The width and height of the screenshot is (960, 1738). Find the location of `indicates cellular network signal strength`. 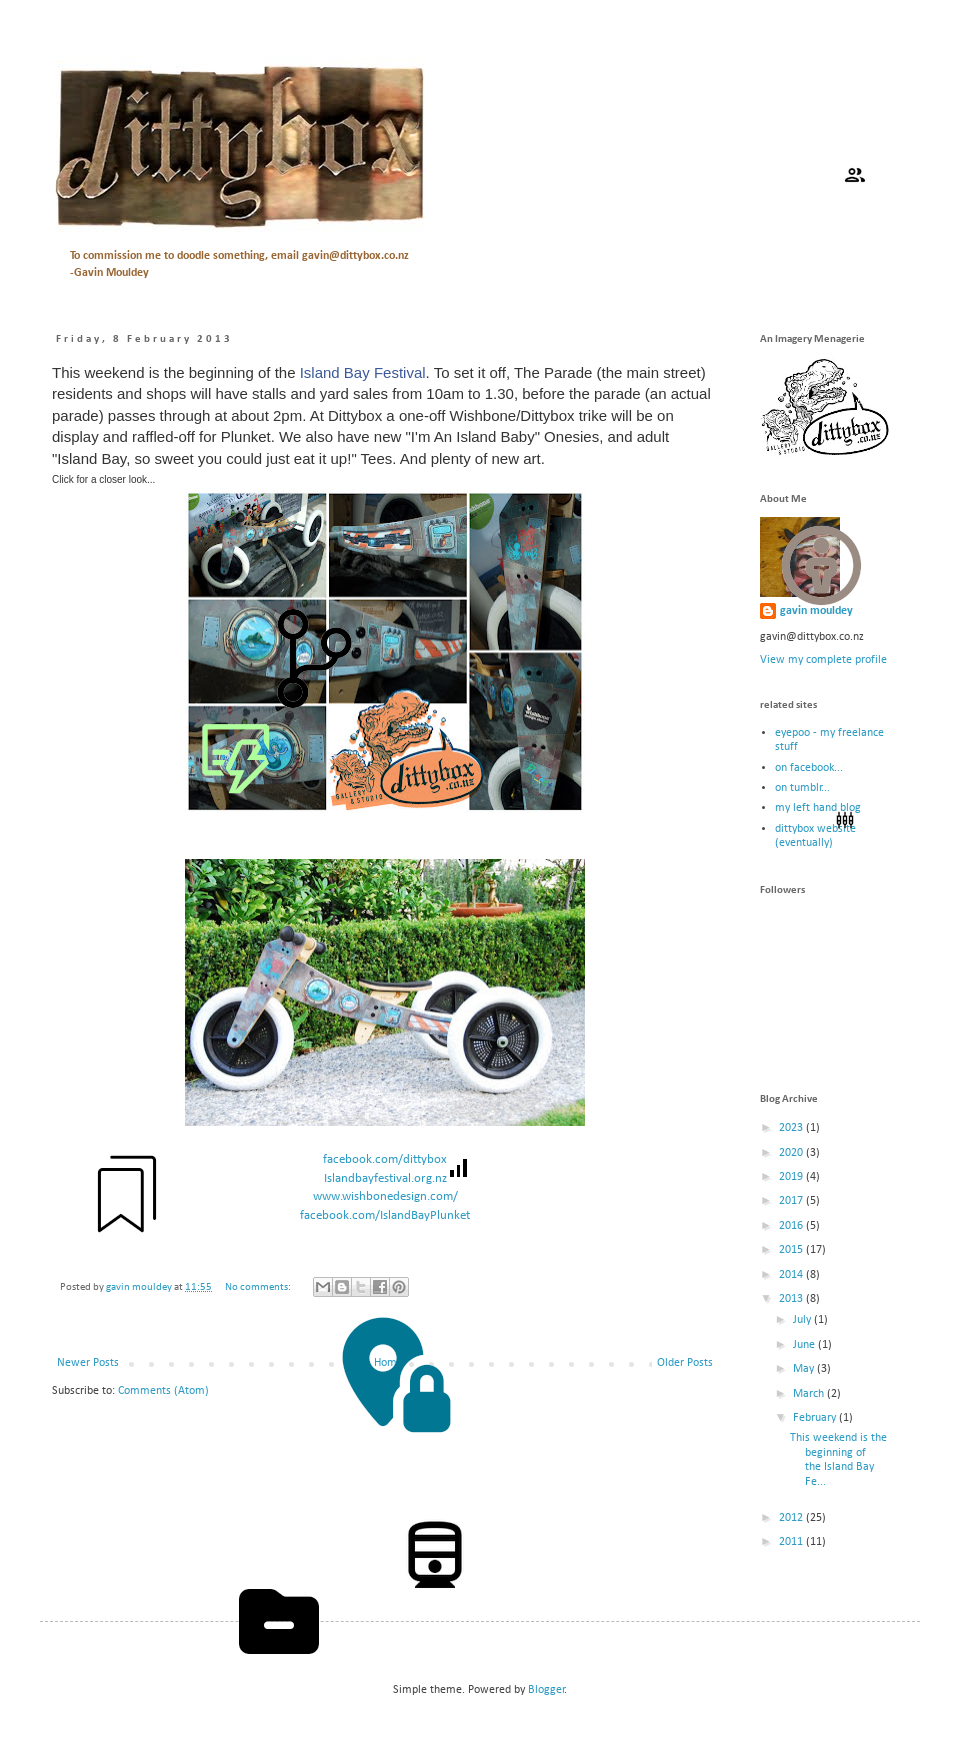

indicates cellular network signal strength is located at coordinates (458, 1168).